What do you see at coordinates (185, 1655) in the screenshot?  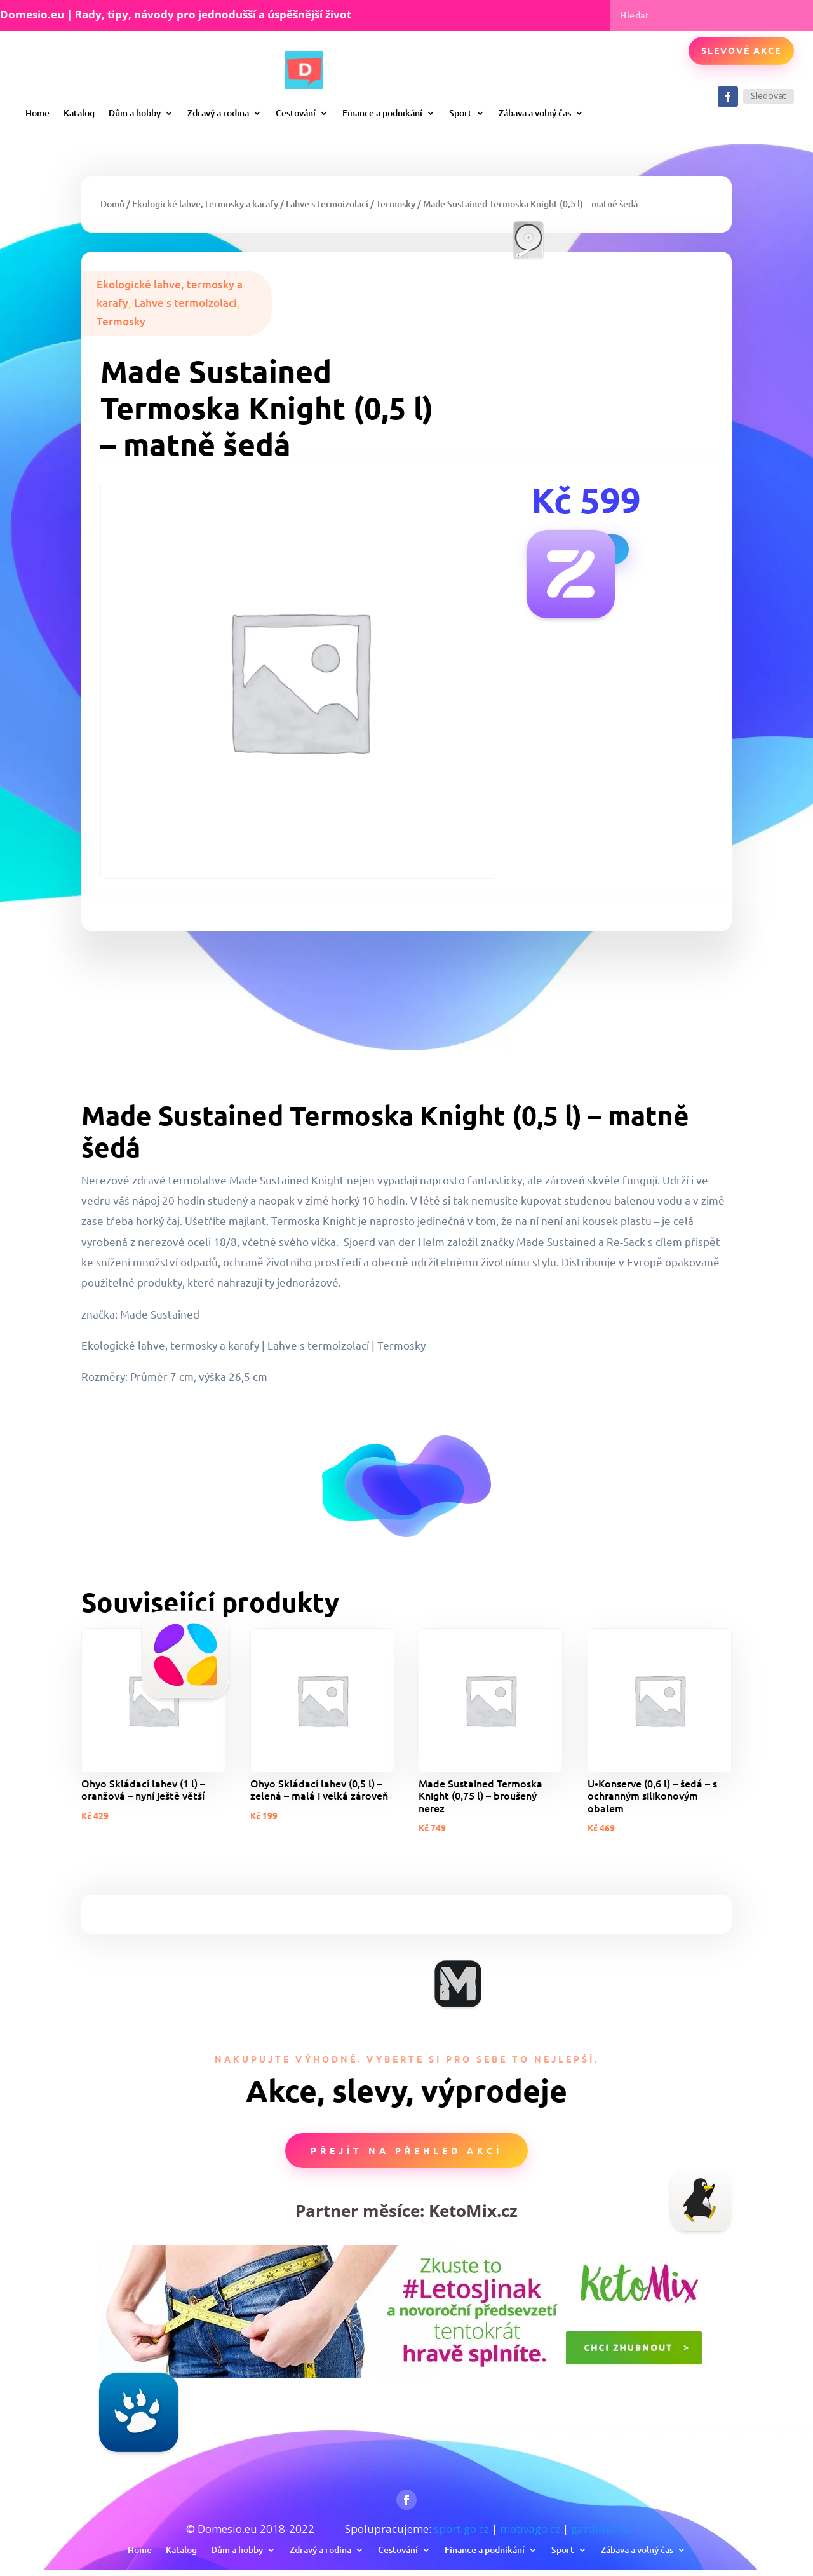 I see `open AppFlowy app` at bounding box center [185, 1655].